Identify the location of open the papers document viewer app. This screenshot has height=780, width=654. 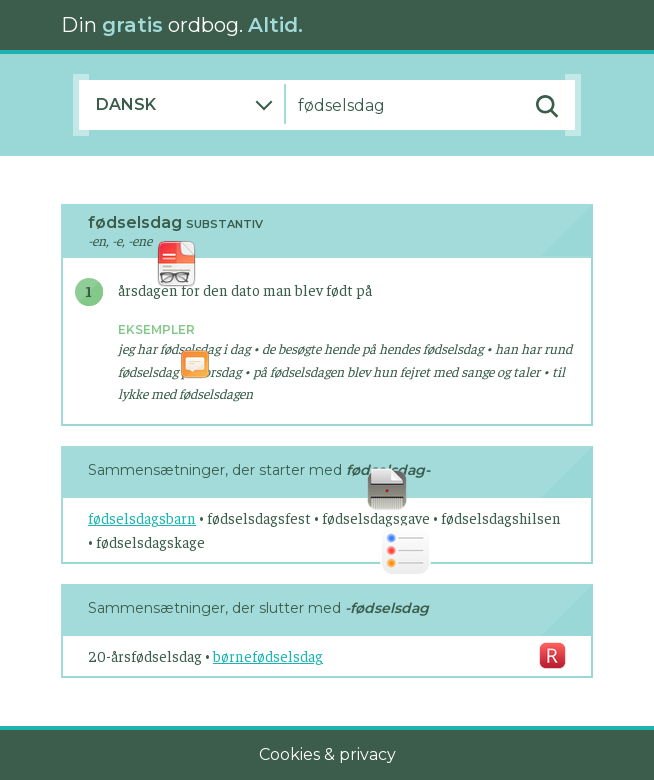
(176, 263).